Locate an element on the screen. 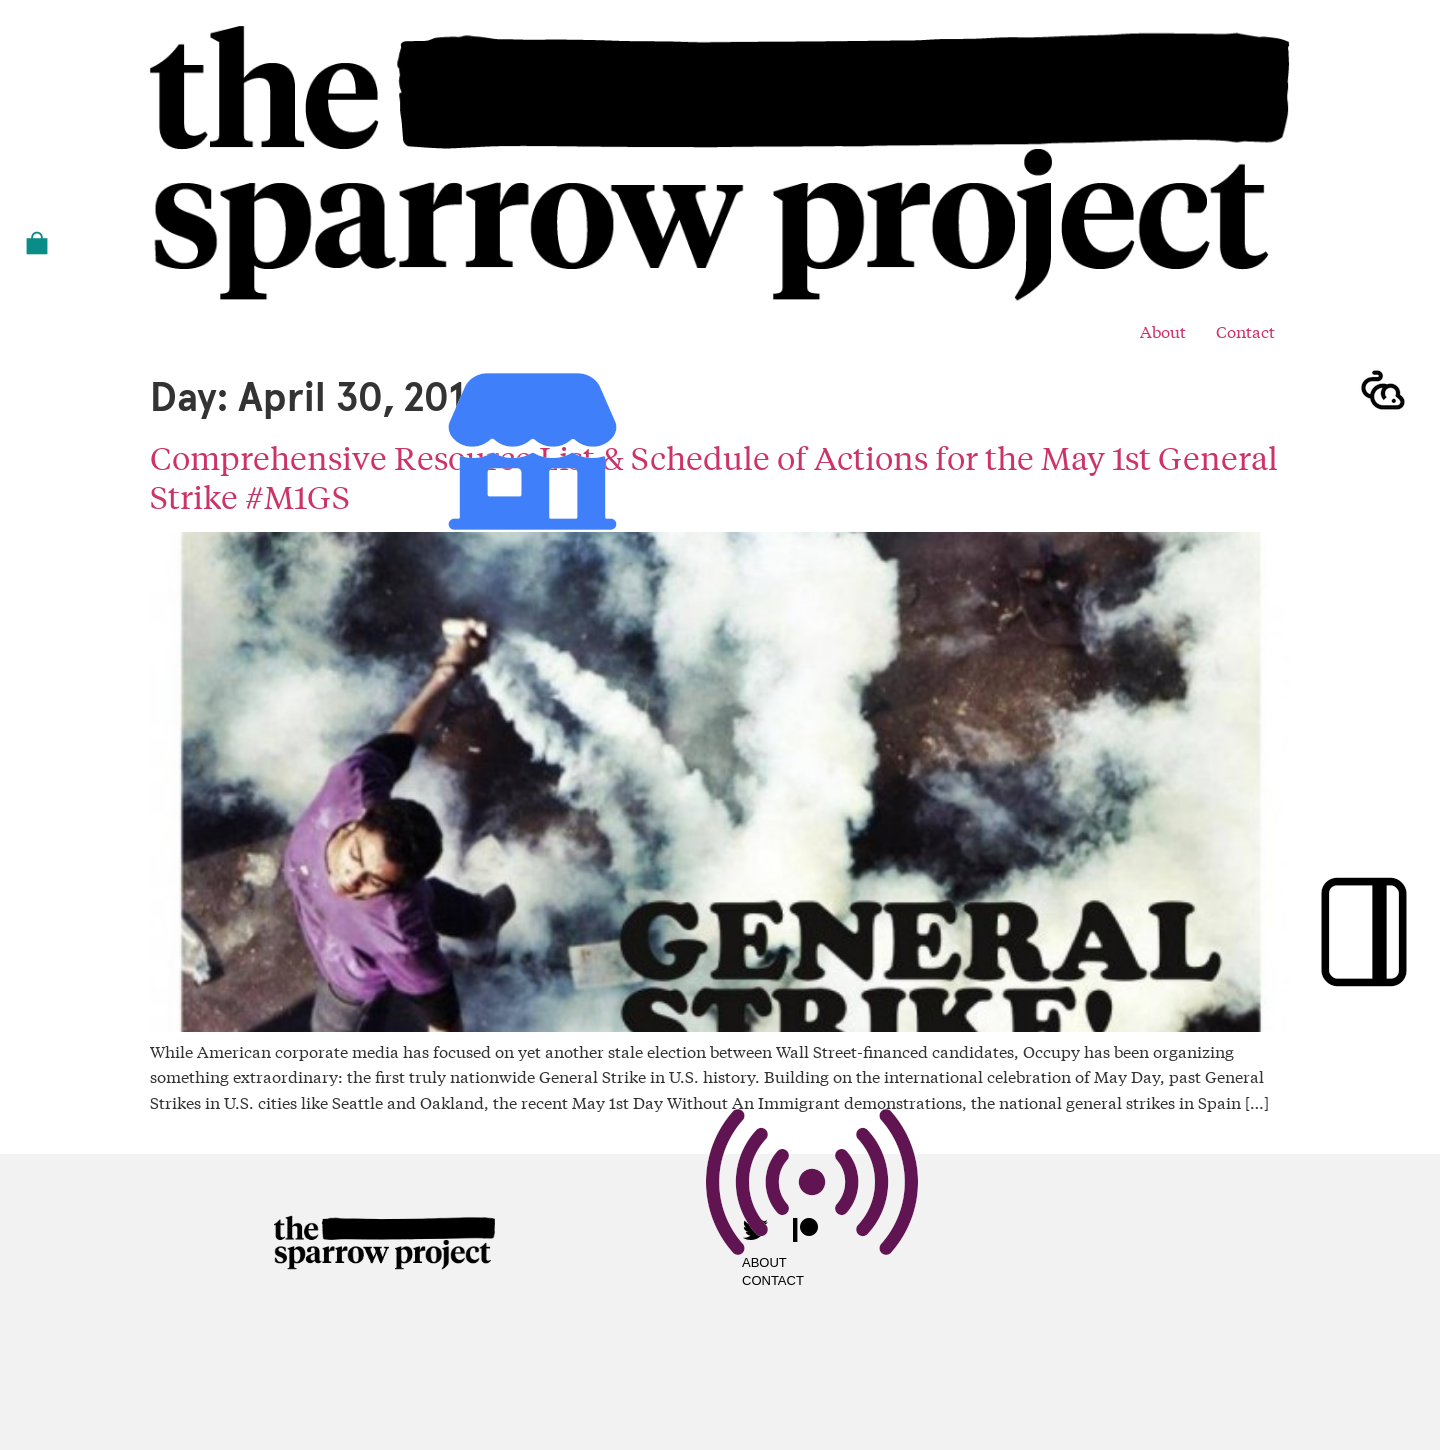 The height and width of the screenshot is (1450, 1440). open your journal or diary is located at coordinates (1364, 932).